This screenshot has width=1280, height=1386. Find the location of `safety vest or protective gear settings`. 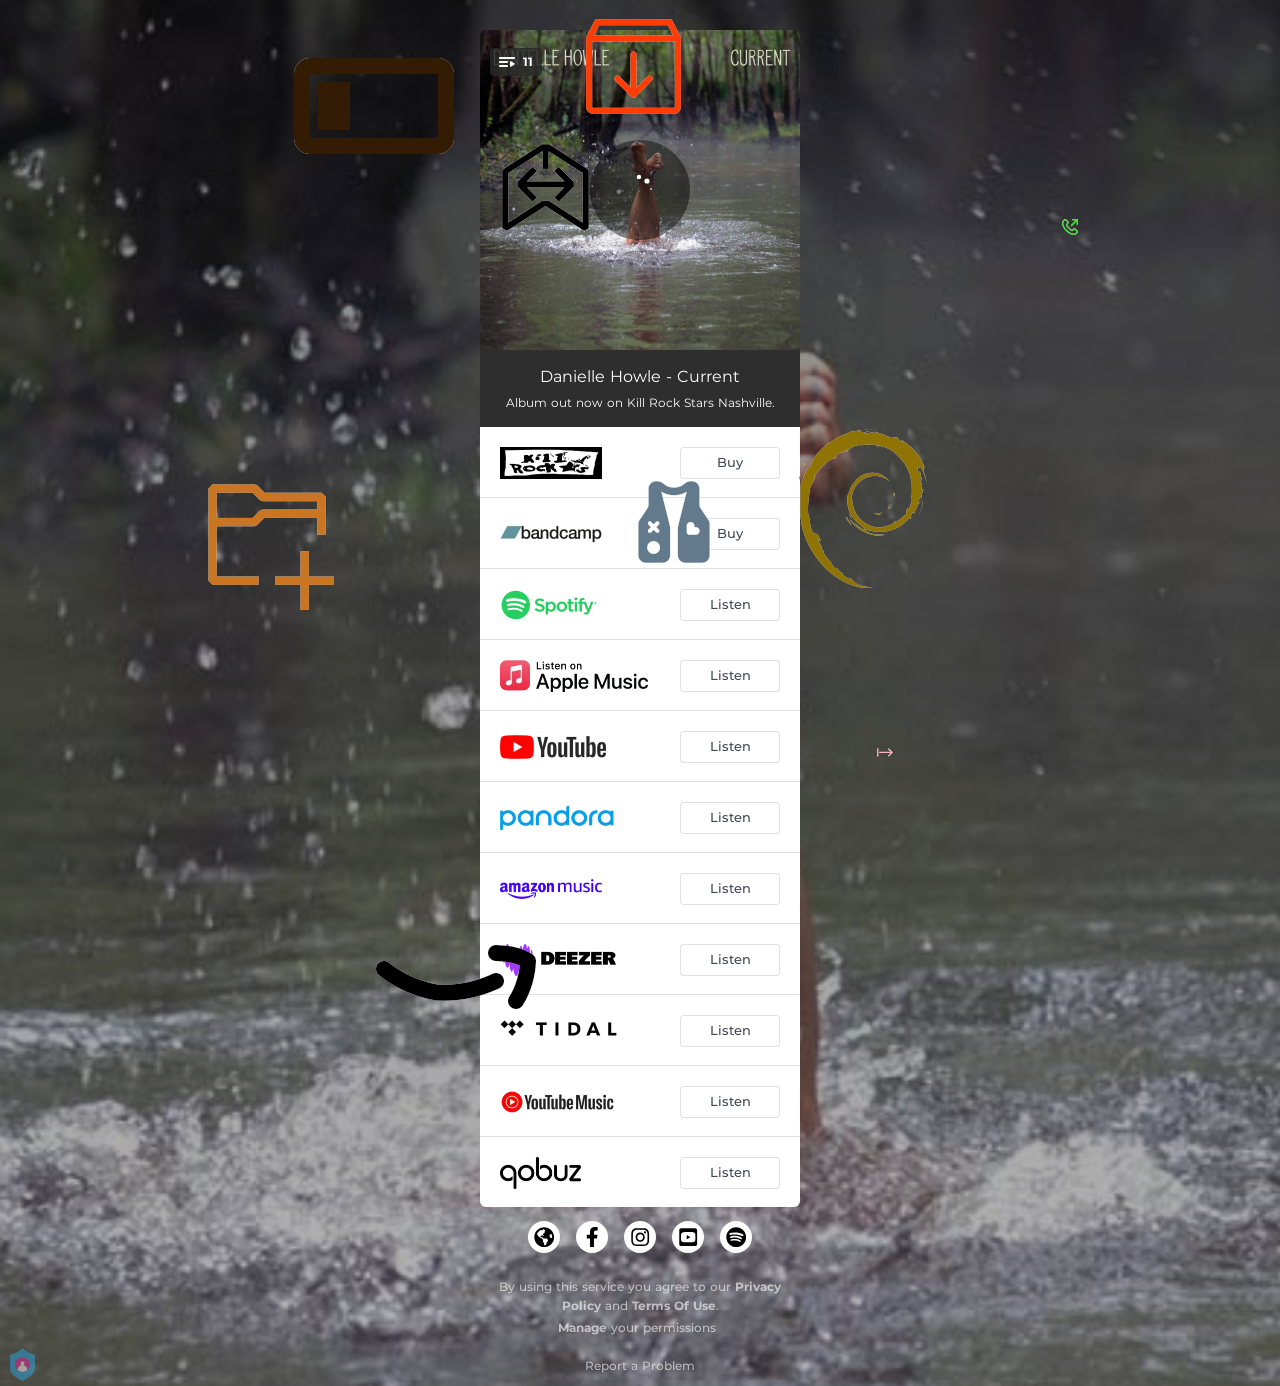

safety vest or protective gear settings is located at coordinates (674, 522).